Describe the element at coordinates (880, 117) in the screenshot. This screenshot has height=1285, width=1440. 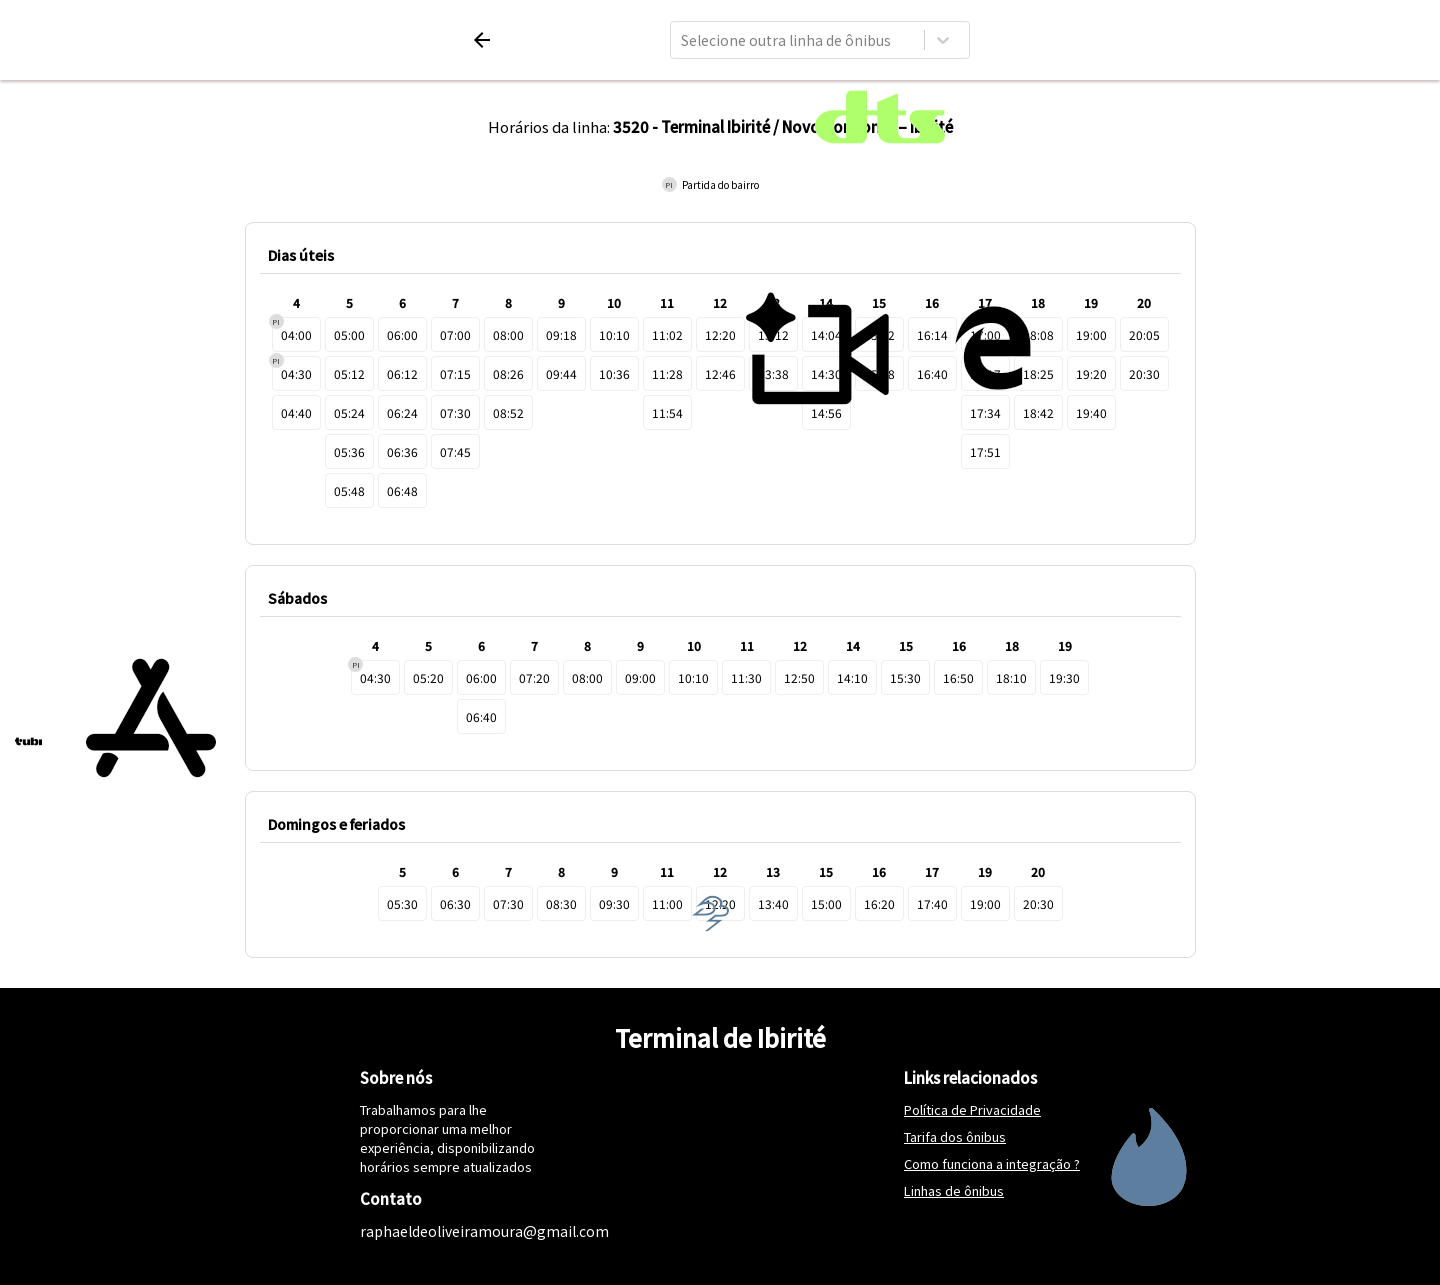
I see `dts audio technology logo` at that location.